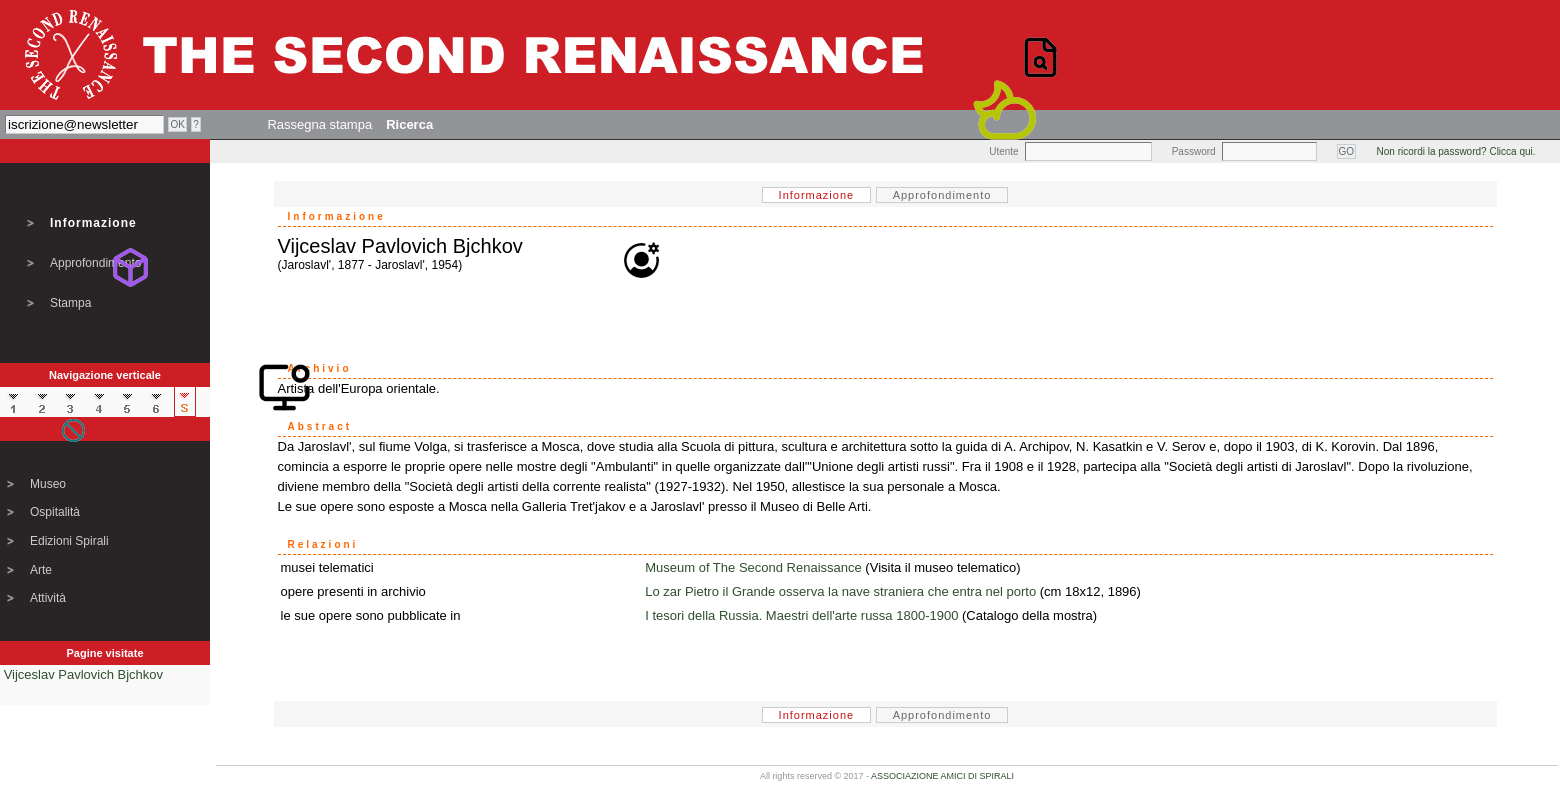 Image resolution: width=1560 pixels, height=788 pixels. Describe the element at coordinates (284, 387) in the screenshot. I see `indicates active screen recording or broadcast` at that location.